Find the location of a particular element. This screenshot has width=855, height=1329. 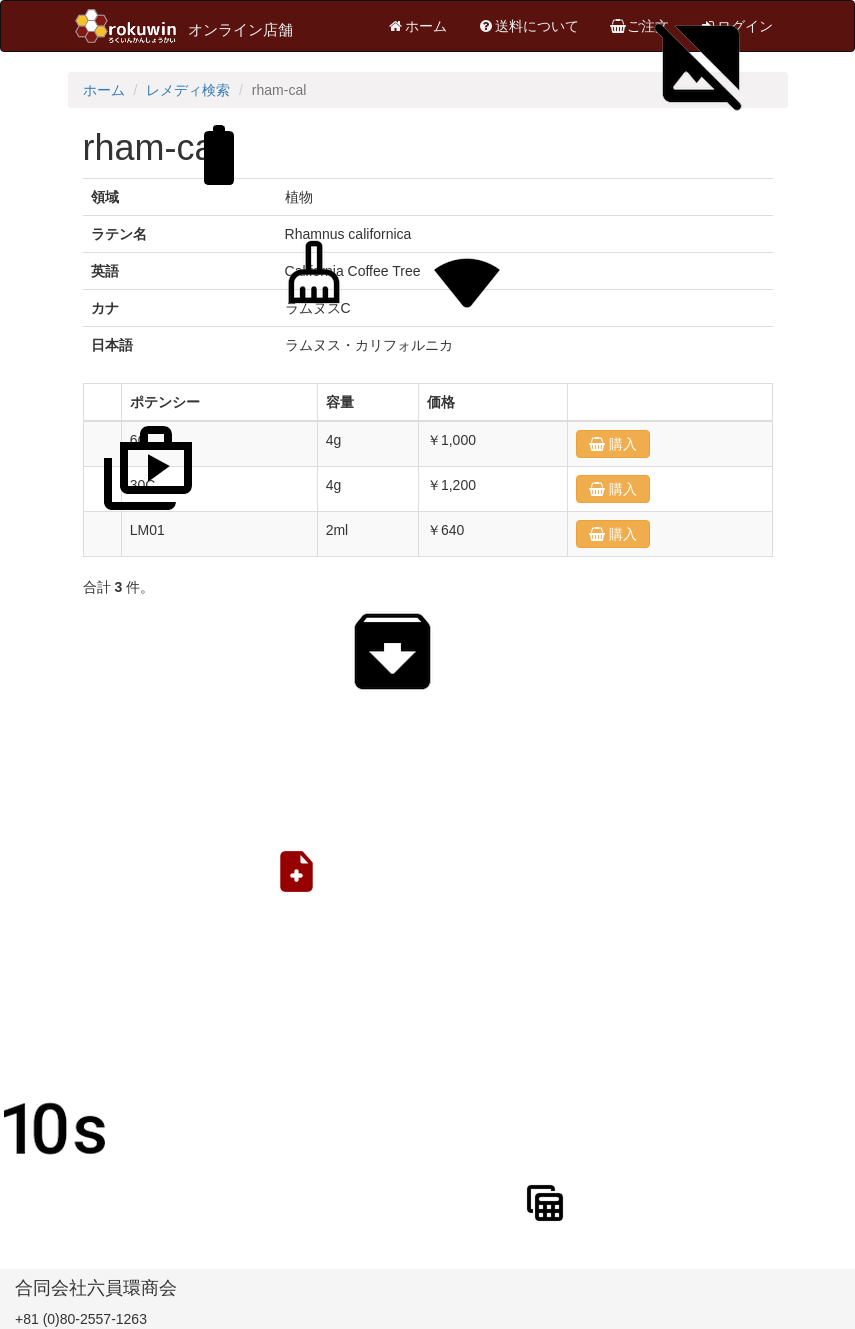

view purchased media or content is located at coordinates (148, 470).